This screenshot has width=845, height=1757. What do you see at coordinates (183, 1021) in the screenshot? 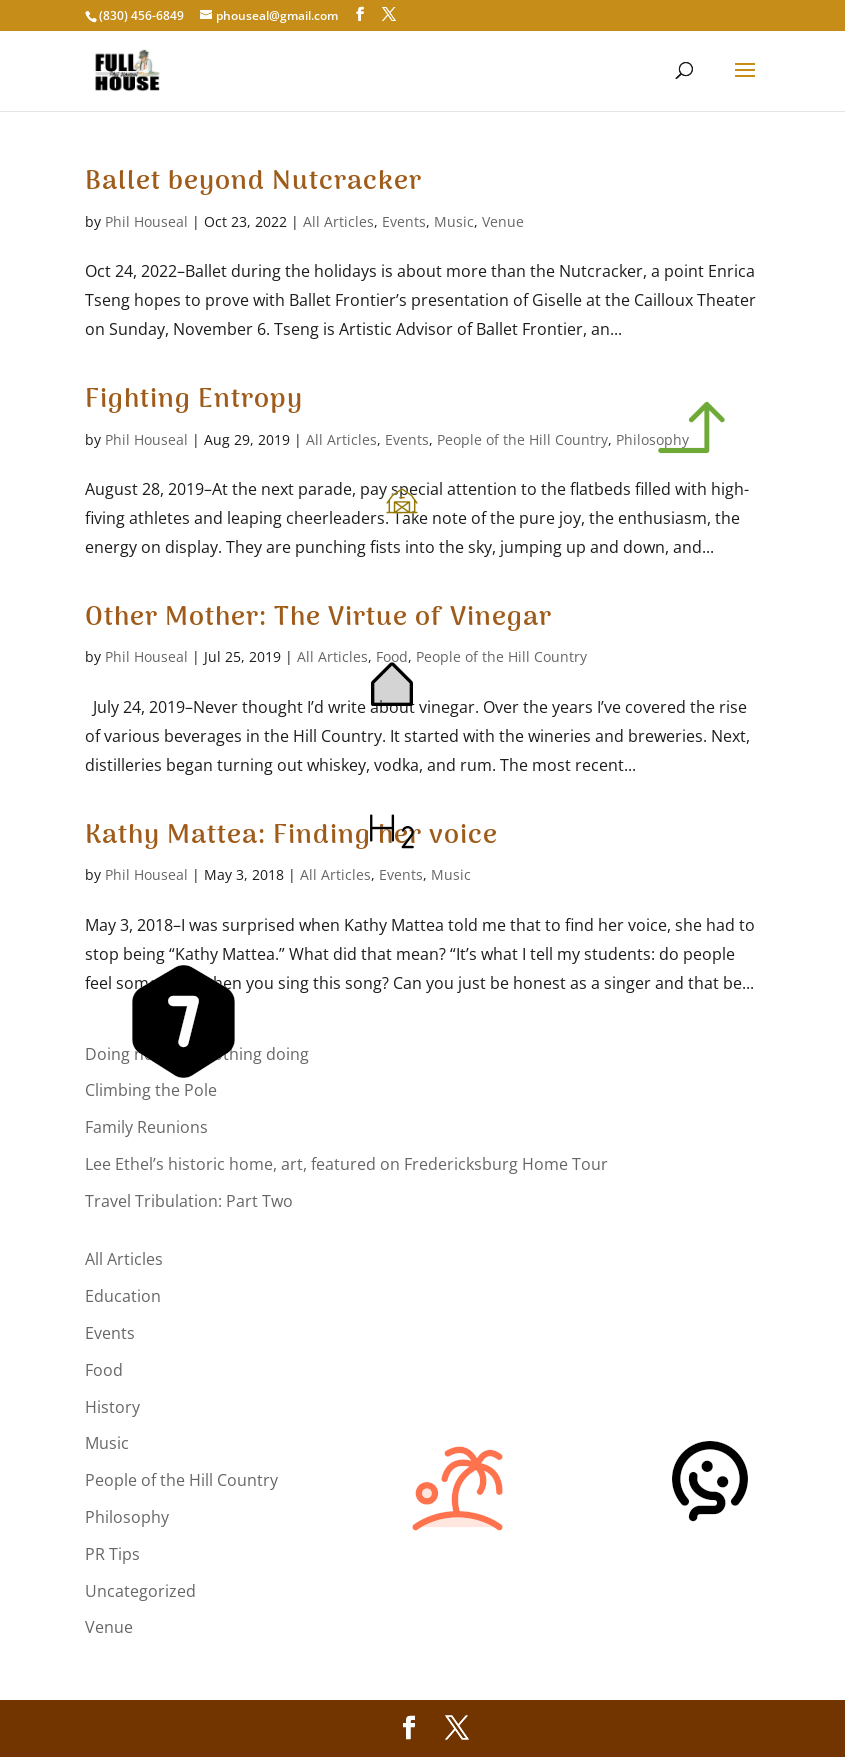
I see `indicates step 7 in a multi-step process` at bounding box center [183, 1021].